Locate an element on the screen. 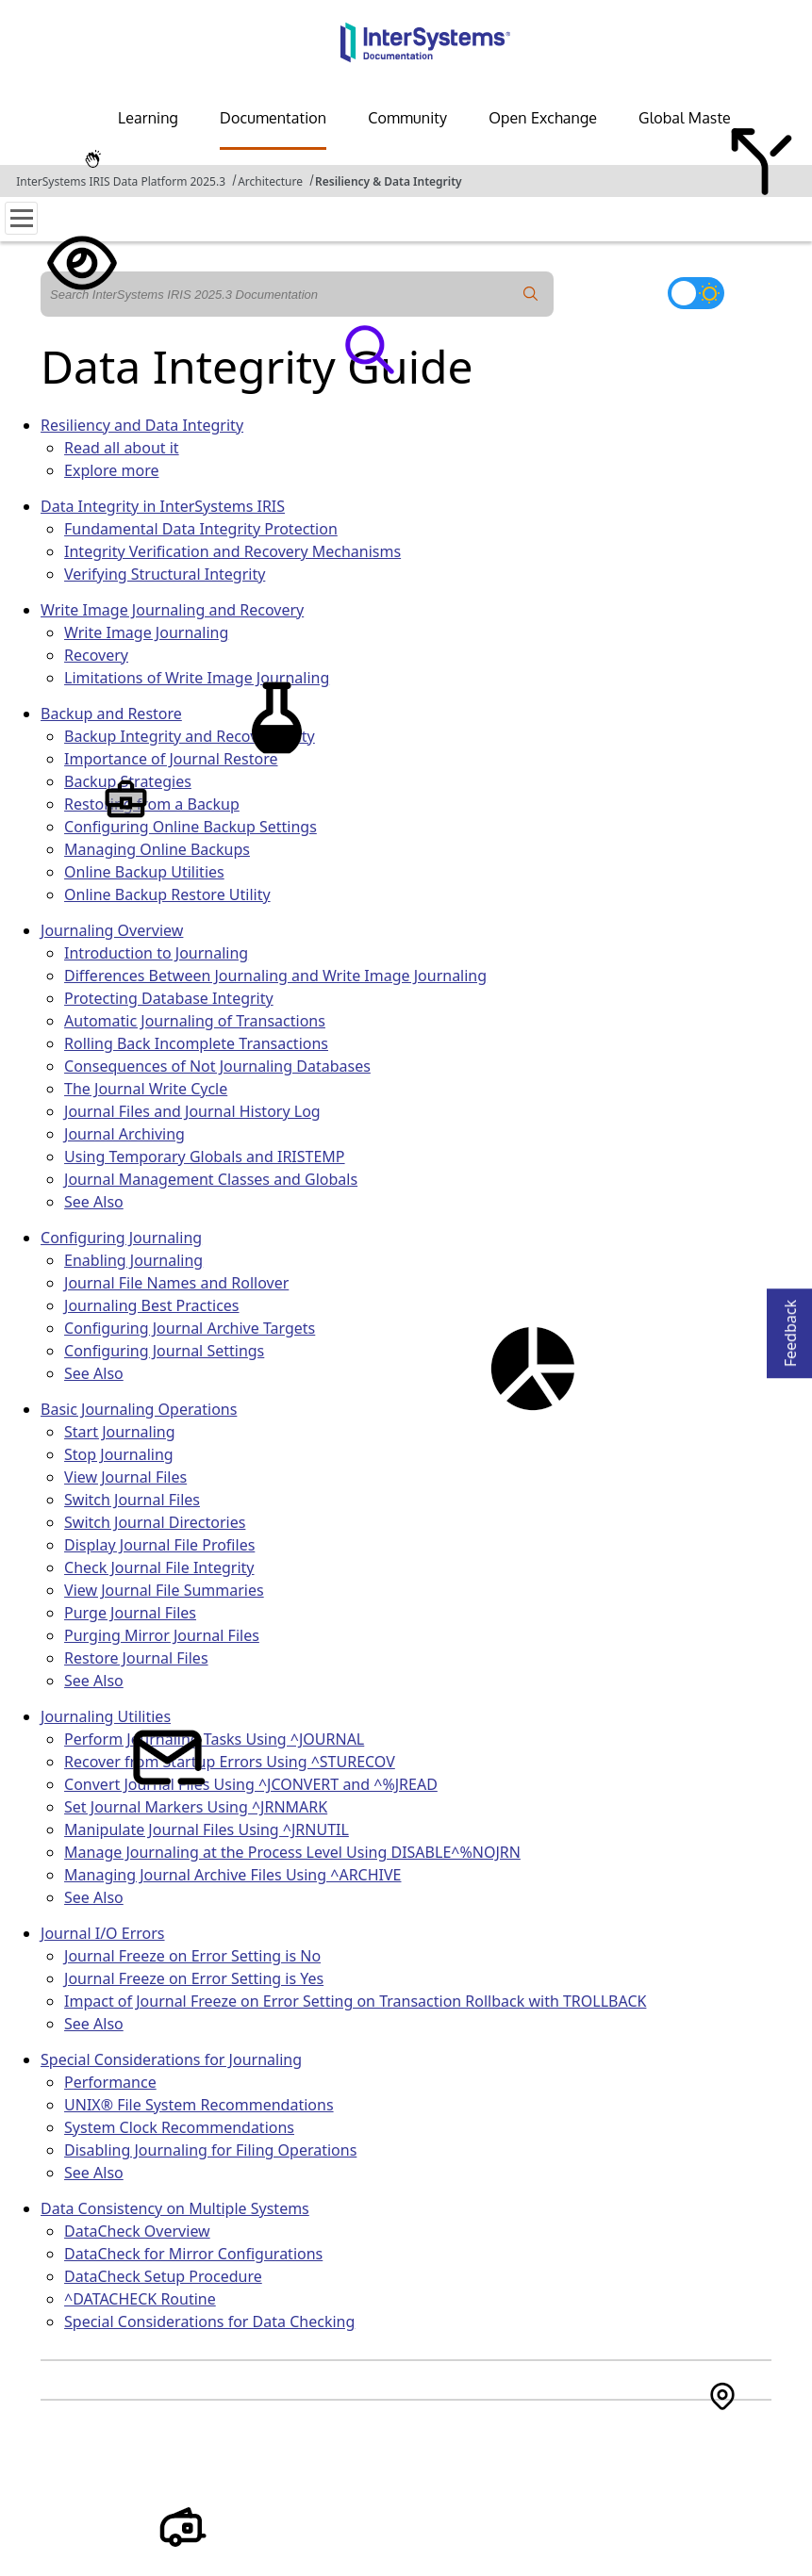 The width and height of the screenshot is (812, 2576). view or set a location on the map is located at coordinates (722, 2396).